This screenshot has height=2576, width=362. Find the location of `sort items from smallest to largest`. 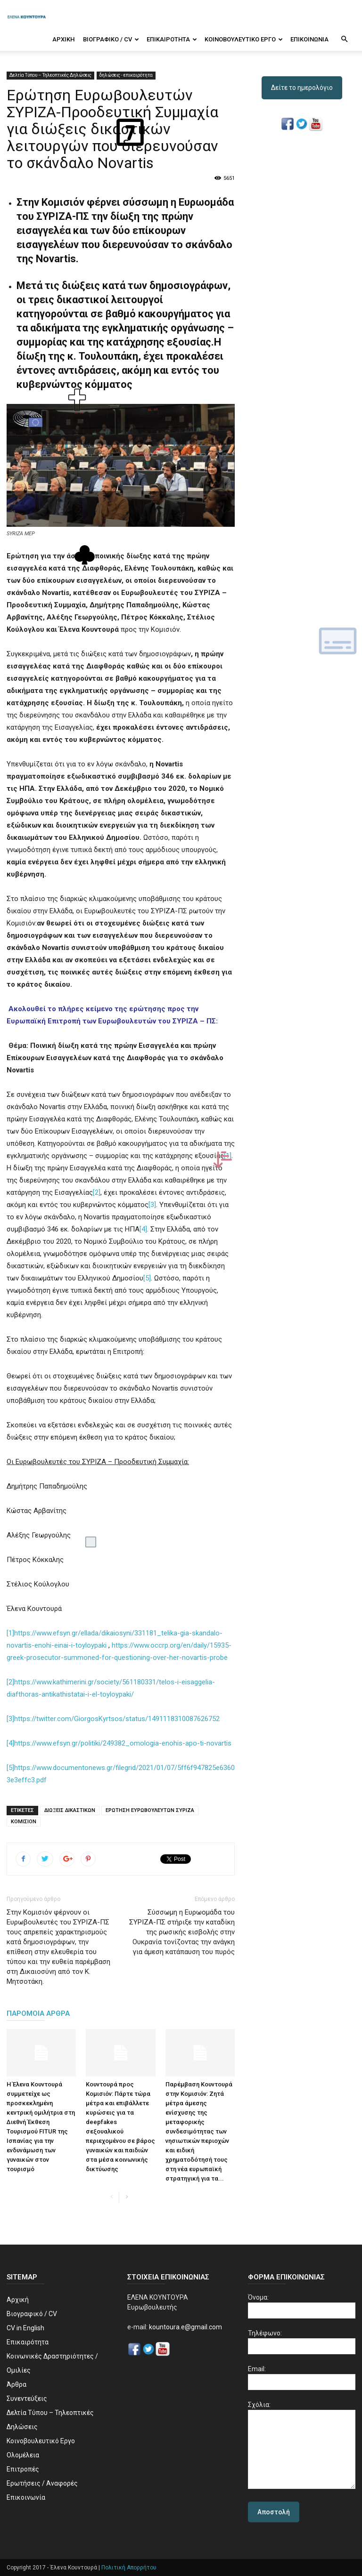

sort items from smallest to largest is located at coordinates (222, 1159).